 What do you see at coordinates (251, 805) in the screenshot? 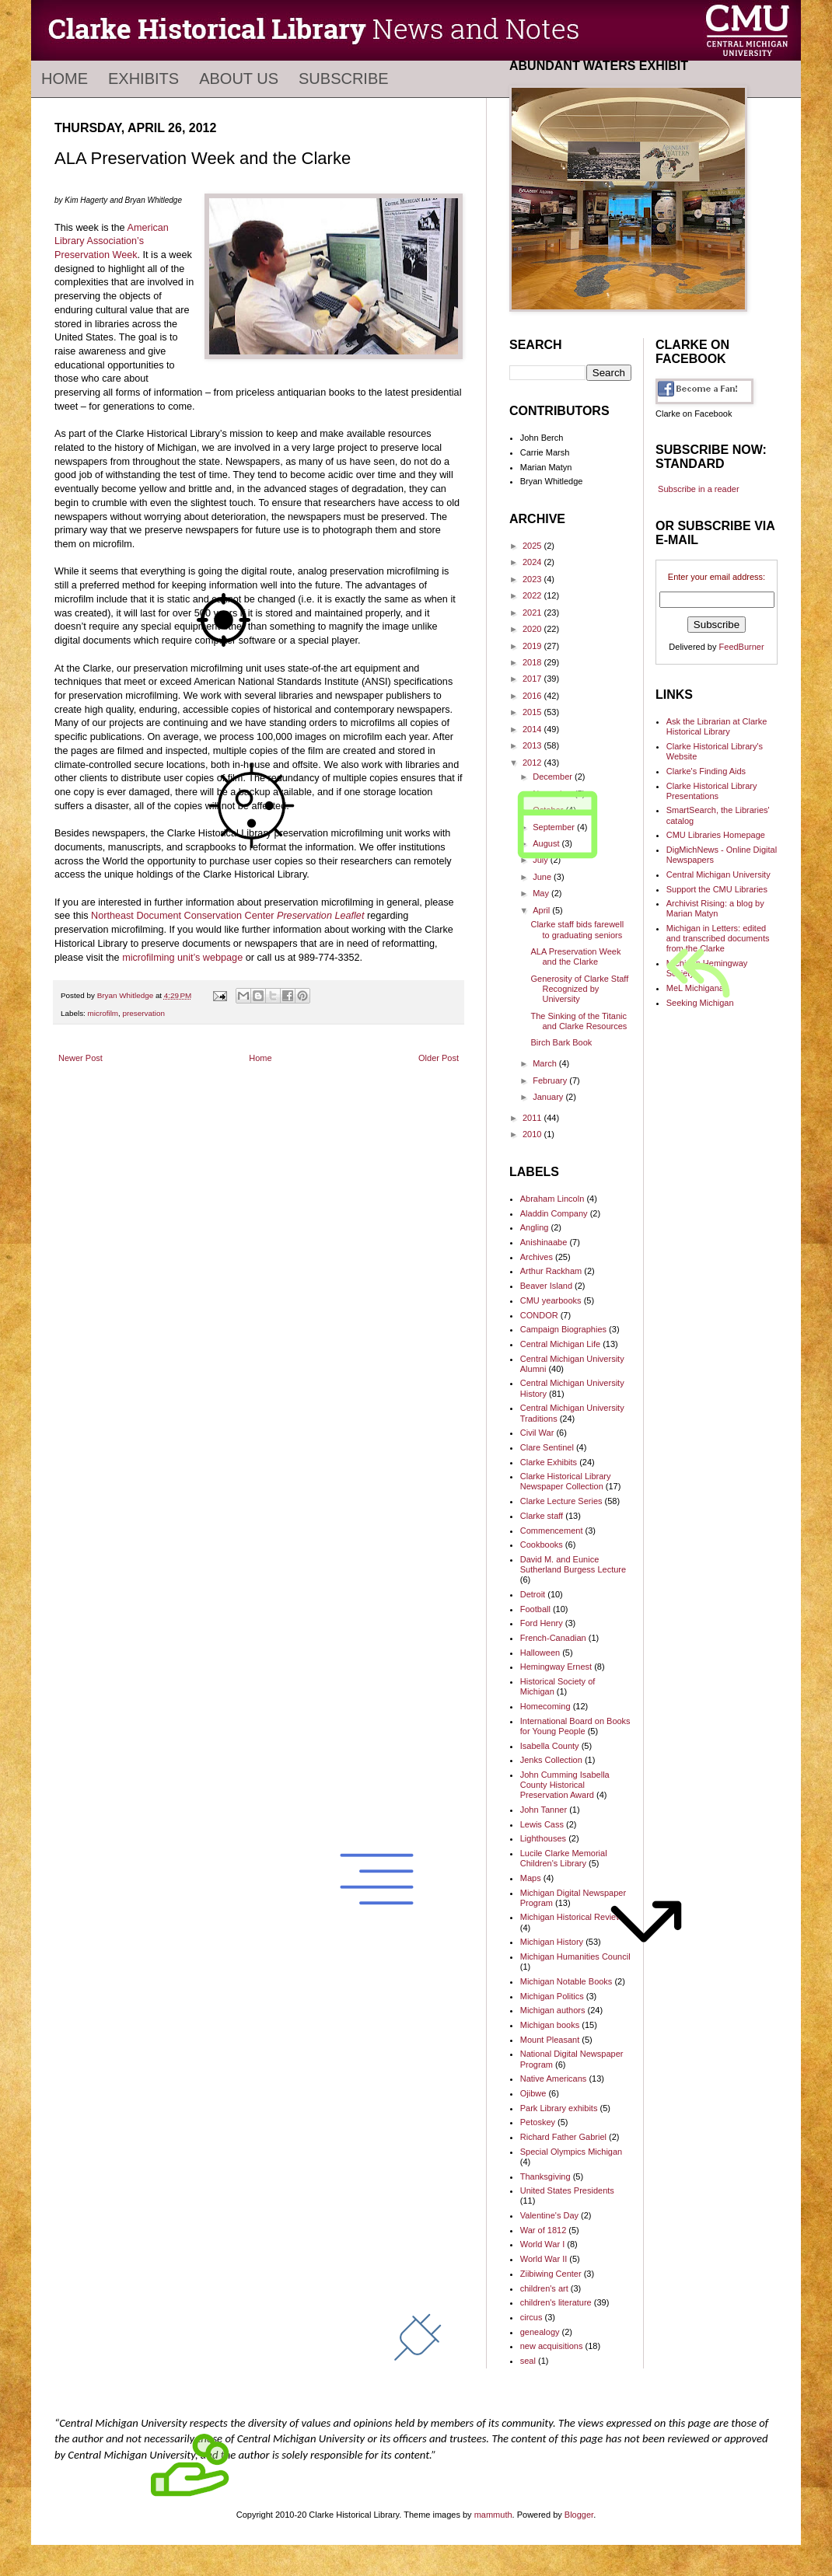
I see `indicates virus or malware detected` at bounding box center [251, 805].